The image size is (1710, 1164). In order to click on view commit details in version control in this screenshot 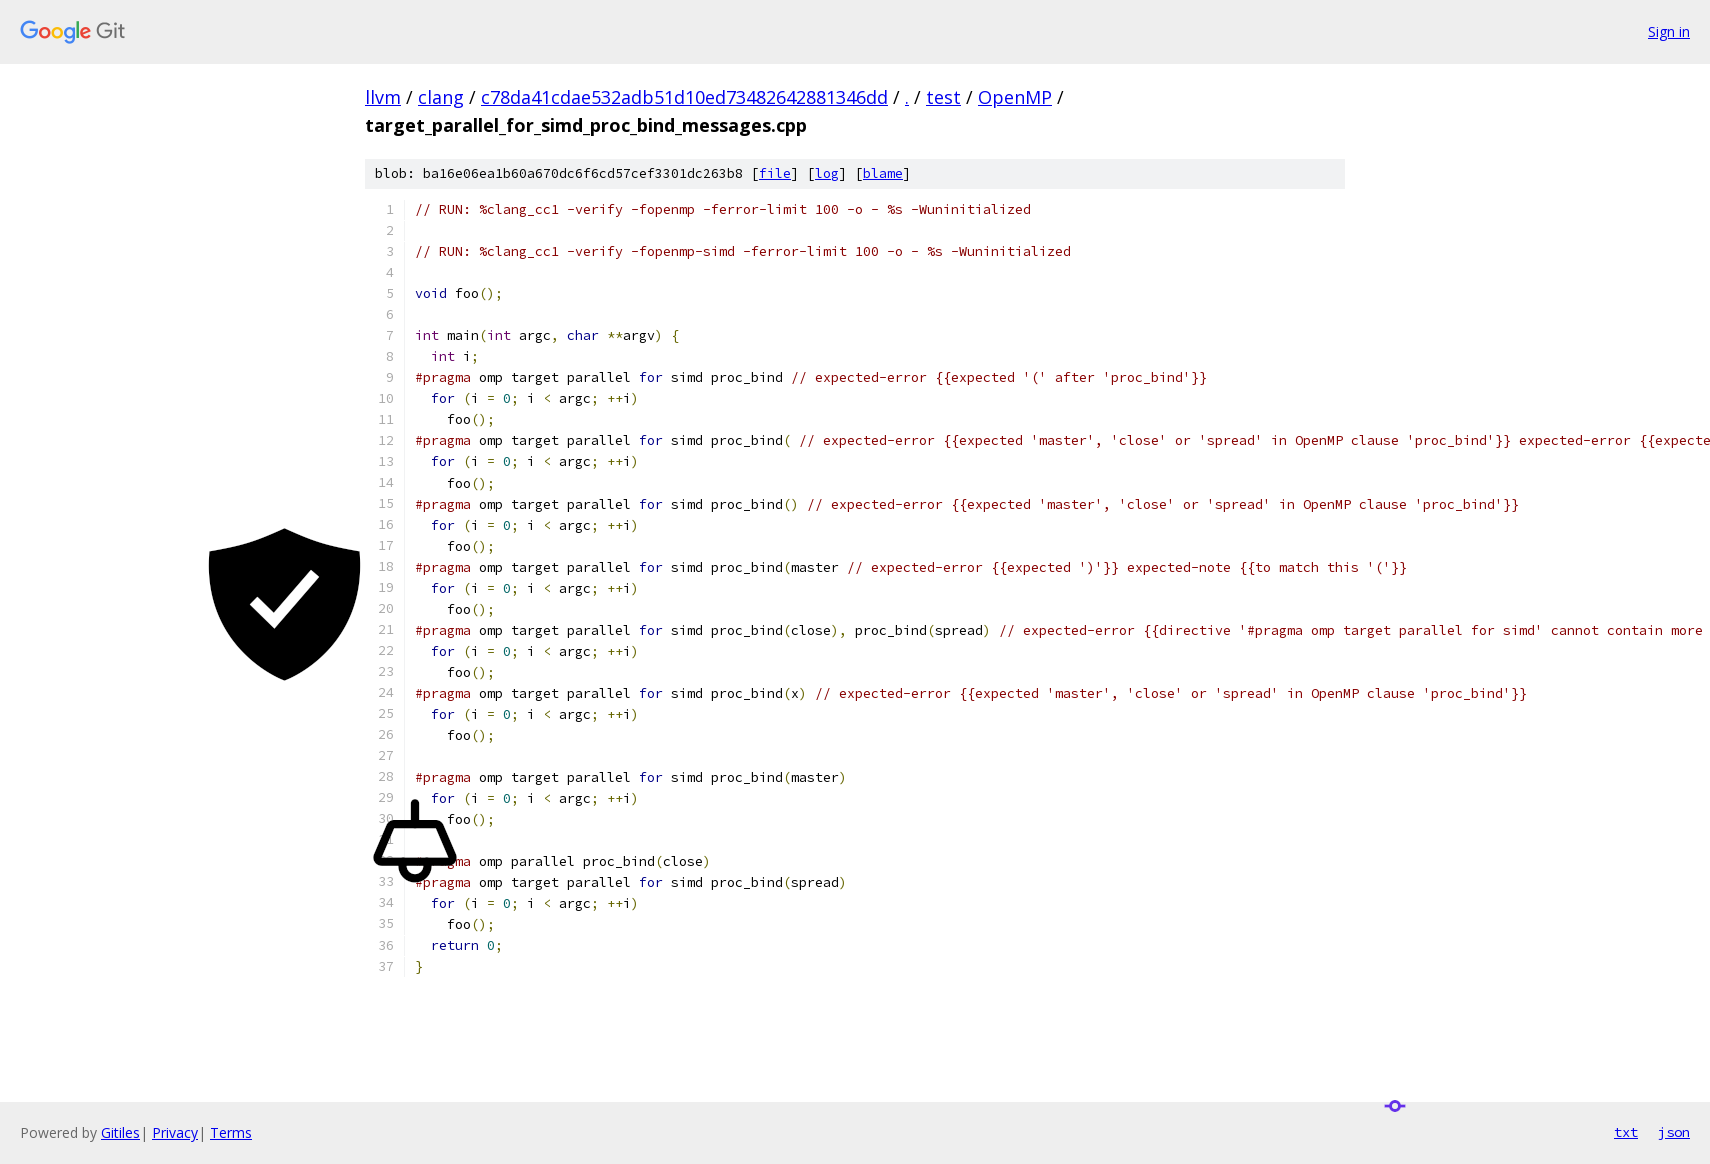, I will do `click(1395, 1106)`.